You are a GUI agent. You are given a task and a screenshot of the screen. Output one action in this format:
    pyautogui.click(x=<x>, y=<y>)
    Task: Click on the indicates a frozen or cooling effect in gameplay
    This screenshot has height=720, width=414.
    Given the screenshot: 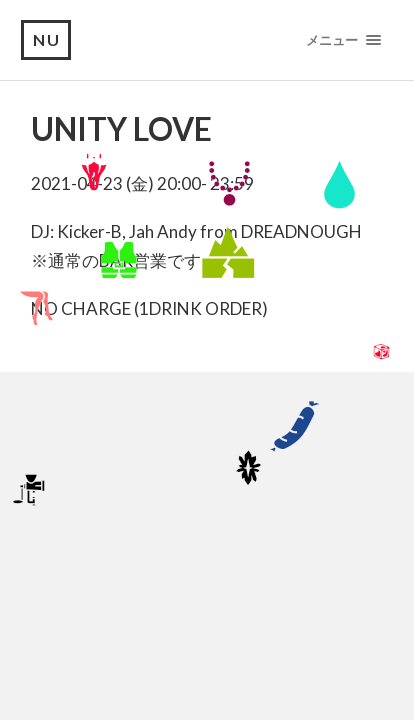 What is the action you would take?
    pyautogui.click(x=381, y=351)
    